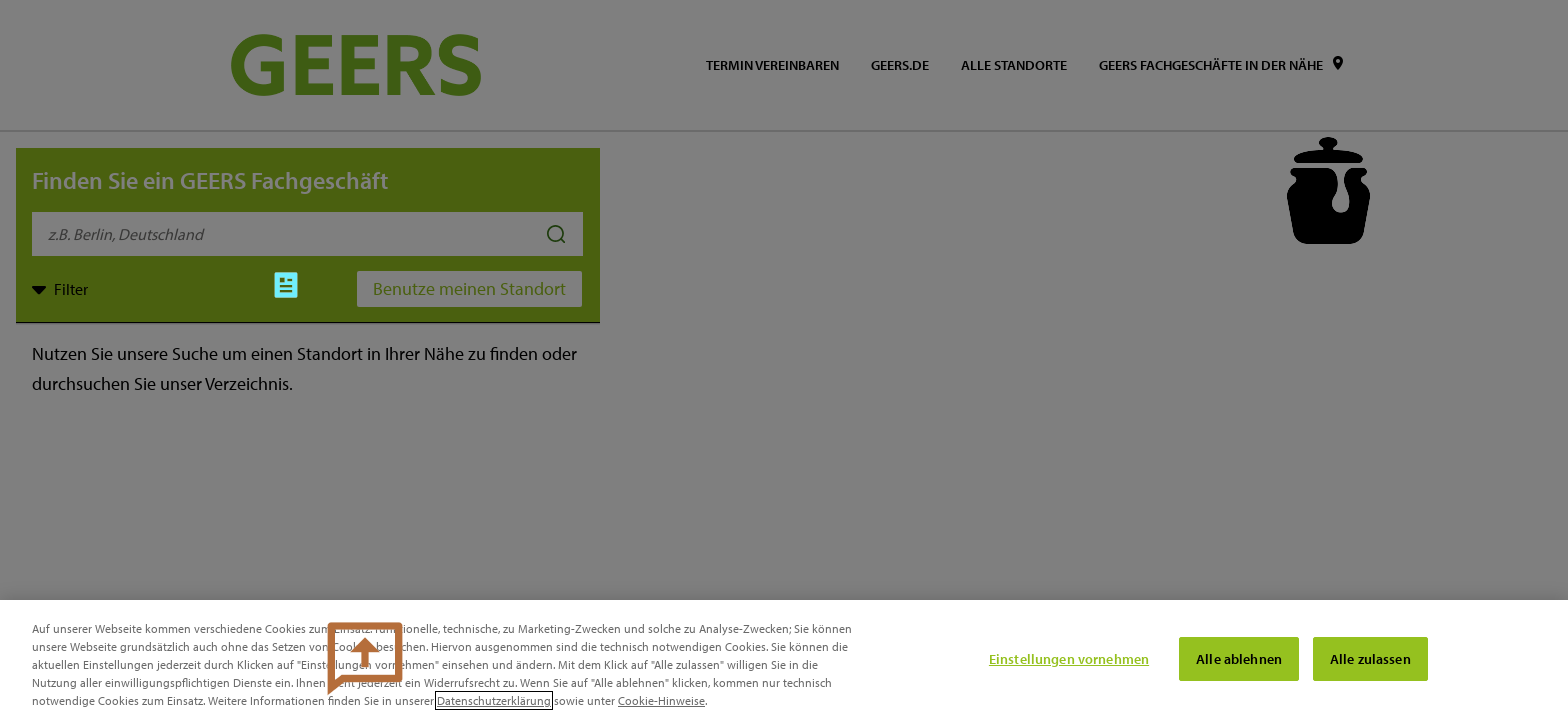  Describe the element at coordinates (365, 656) in the screenshot. I see `upload a file to the chat` at that location.